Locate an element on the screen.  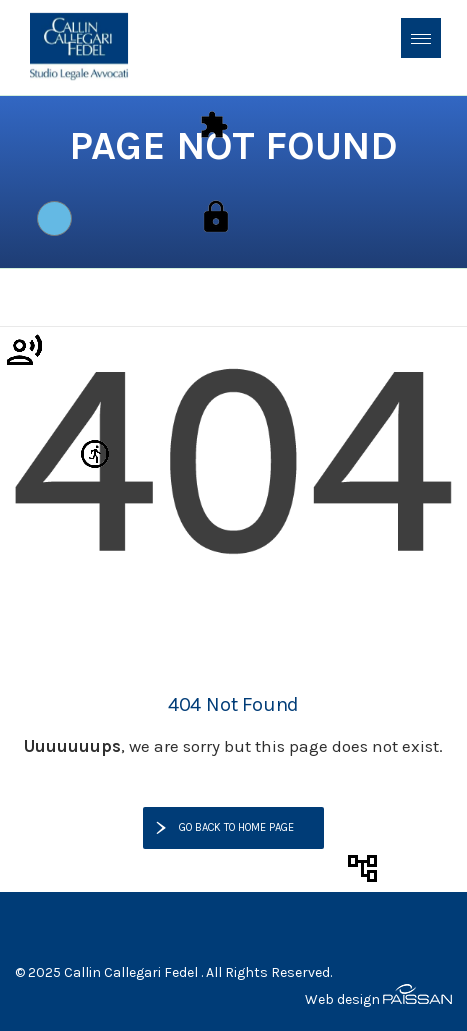
view organizational hierarchy or structure is located at coordinates (362, 868).